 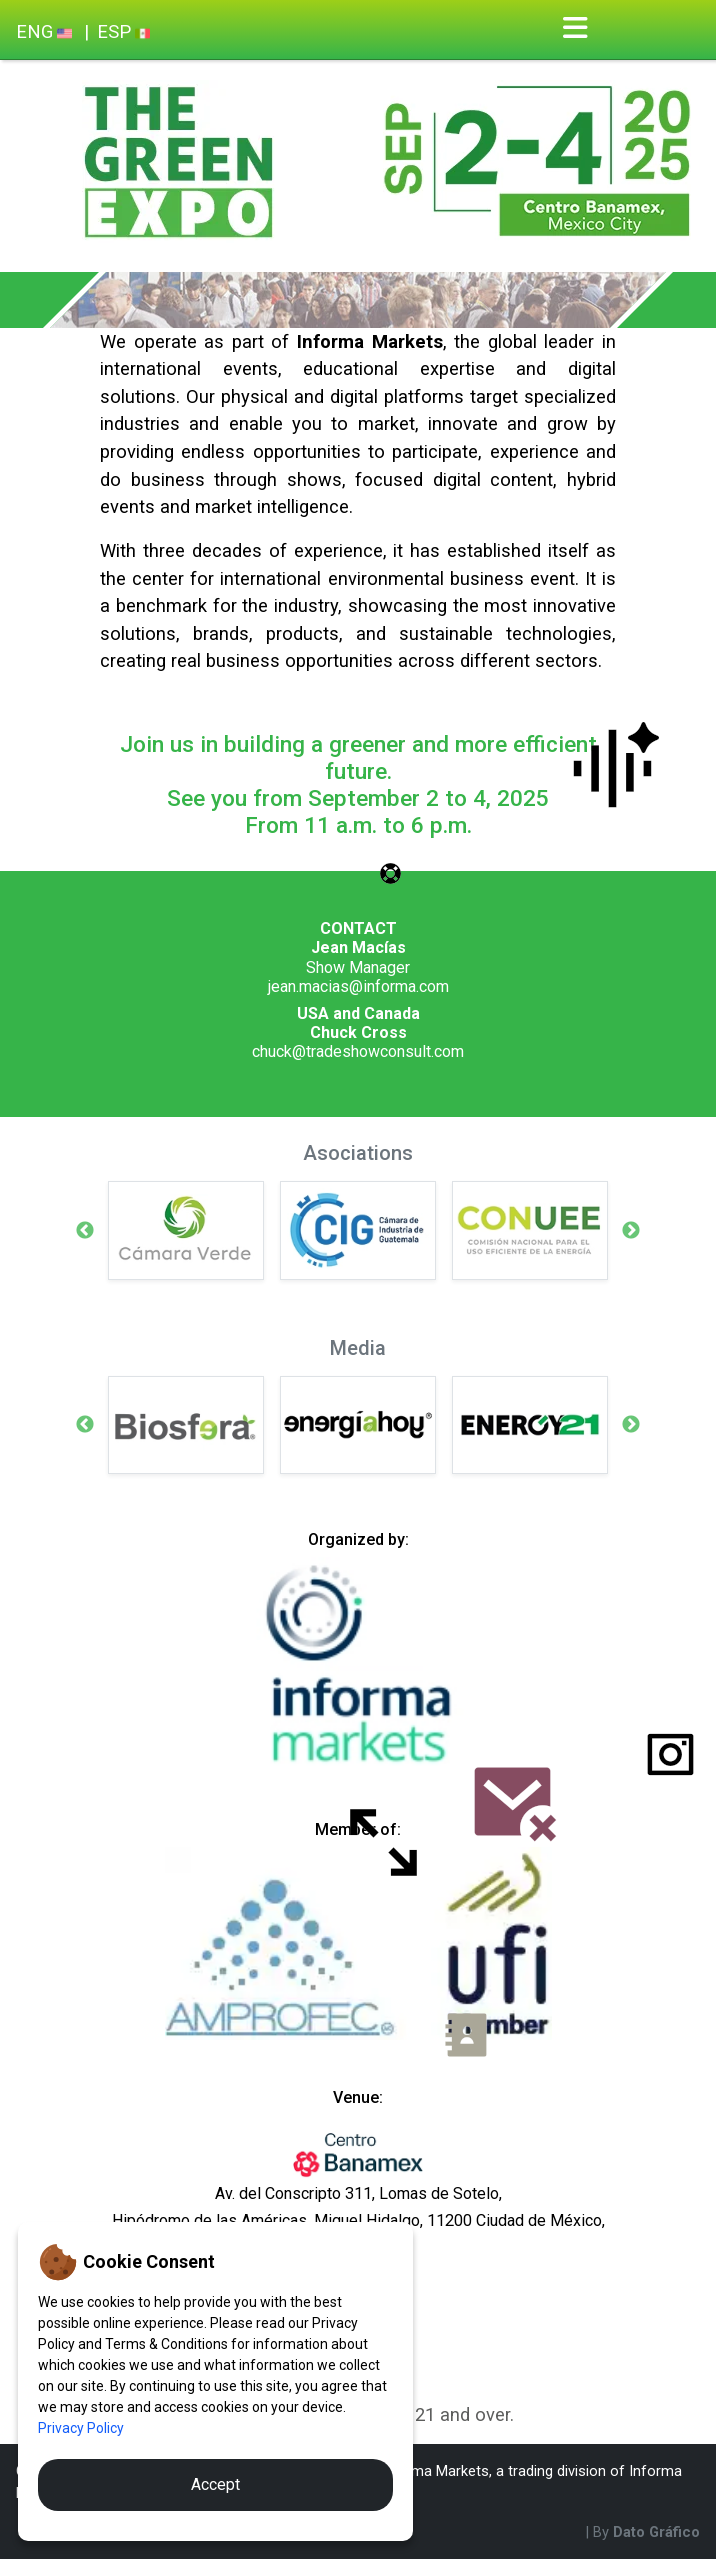 I want to click on open your contacts list, so click(x=467, y=2035).